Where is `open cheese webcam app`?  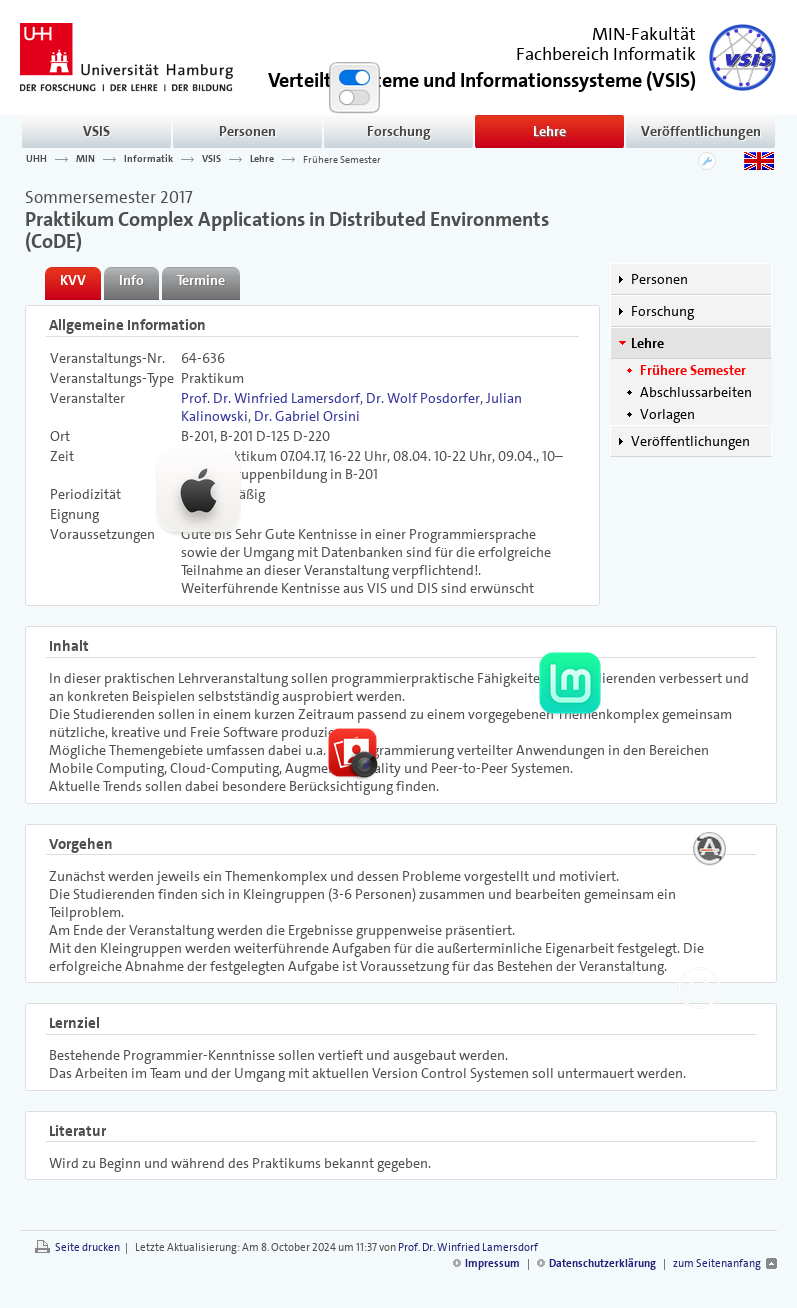 open cheese webcam app is located at coordinates (352, 752).